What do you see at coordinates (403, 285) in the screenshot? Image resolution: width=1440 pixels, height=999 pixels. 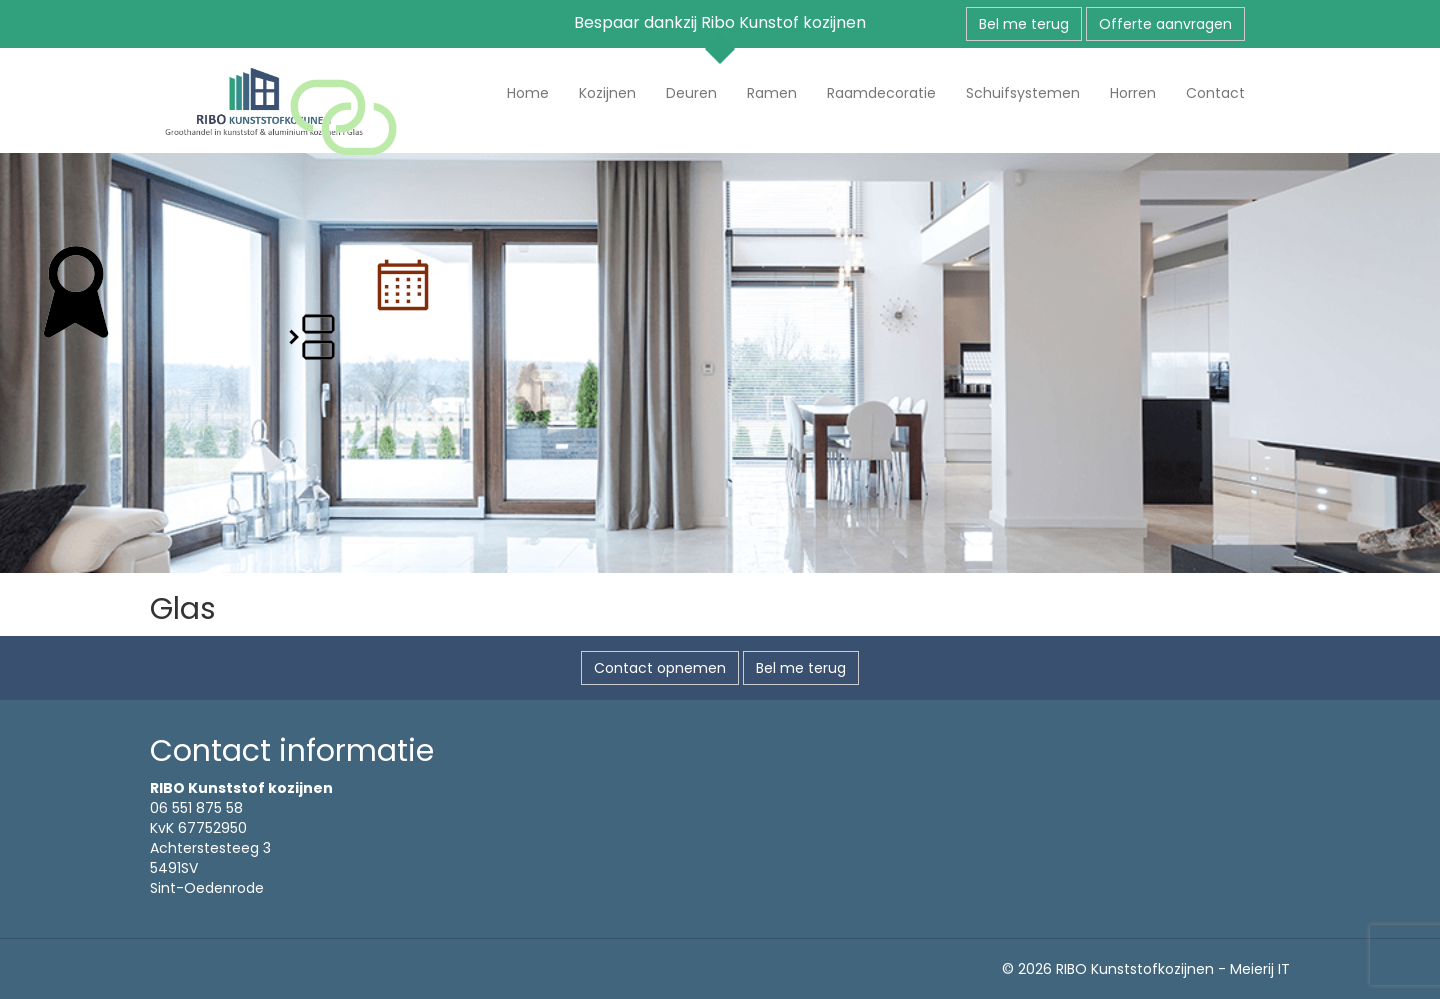 I see `view or open the calendar` at bounding box center [403, 285].